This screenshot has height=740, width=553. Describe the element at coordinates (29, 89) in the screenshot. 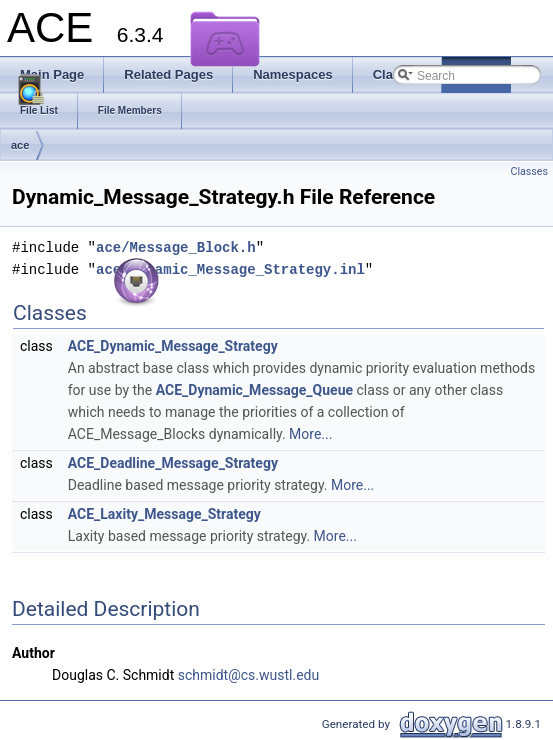

I see `indicates a locked non-RAID drive or volume` at that location.